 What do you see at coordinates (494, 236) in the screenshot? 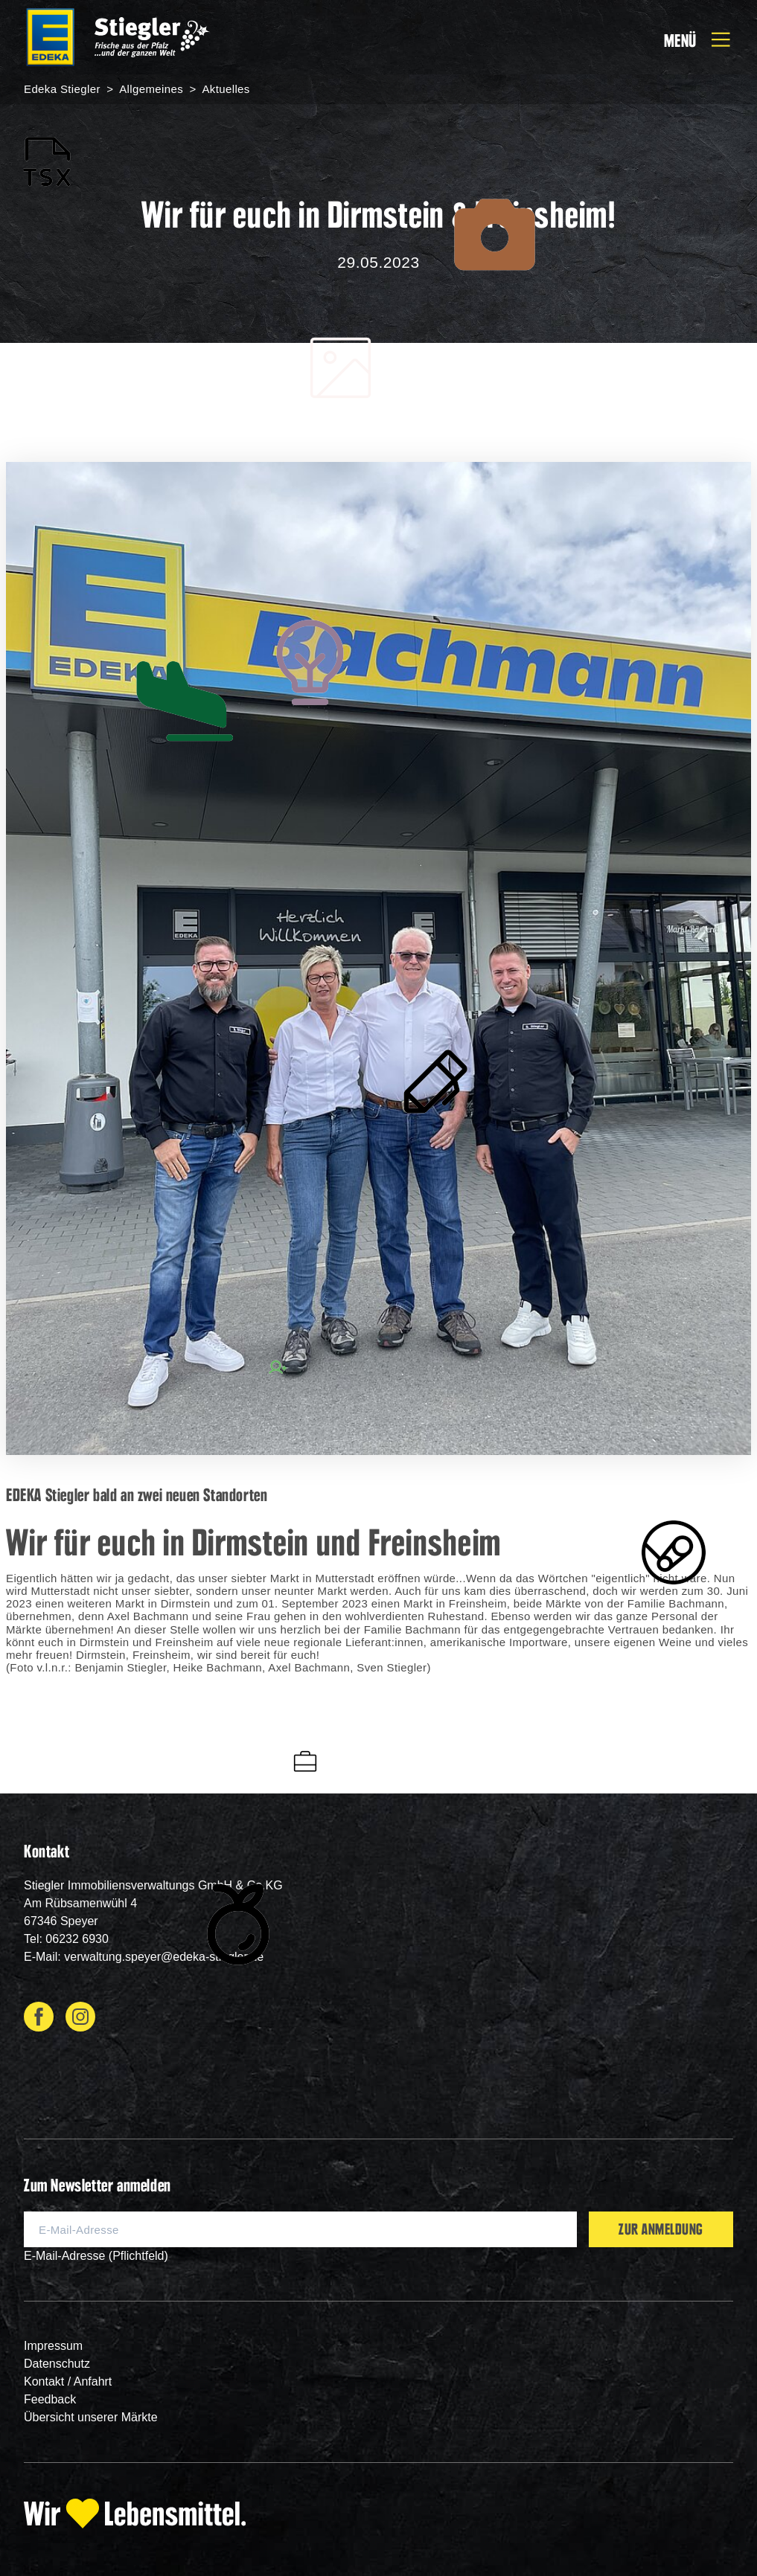
I see `take a photo` at bounding box center [494, 236].